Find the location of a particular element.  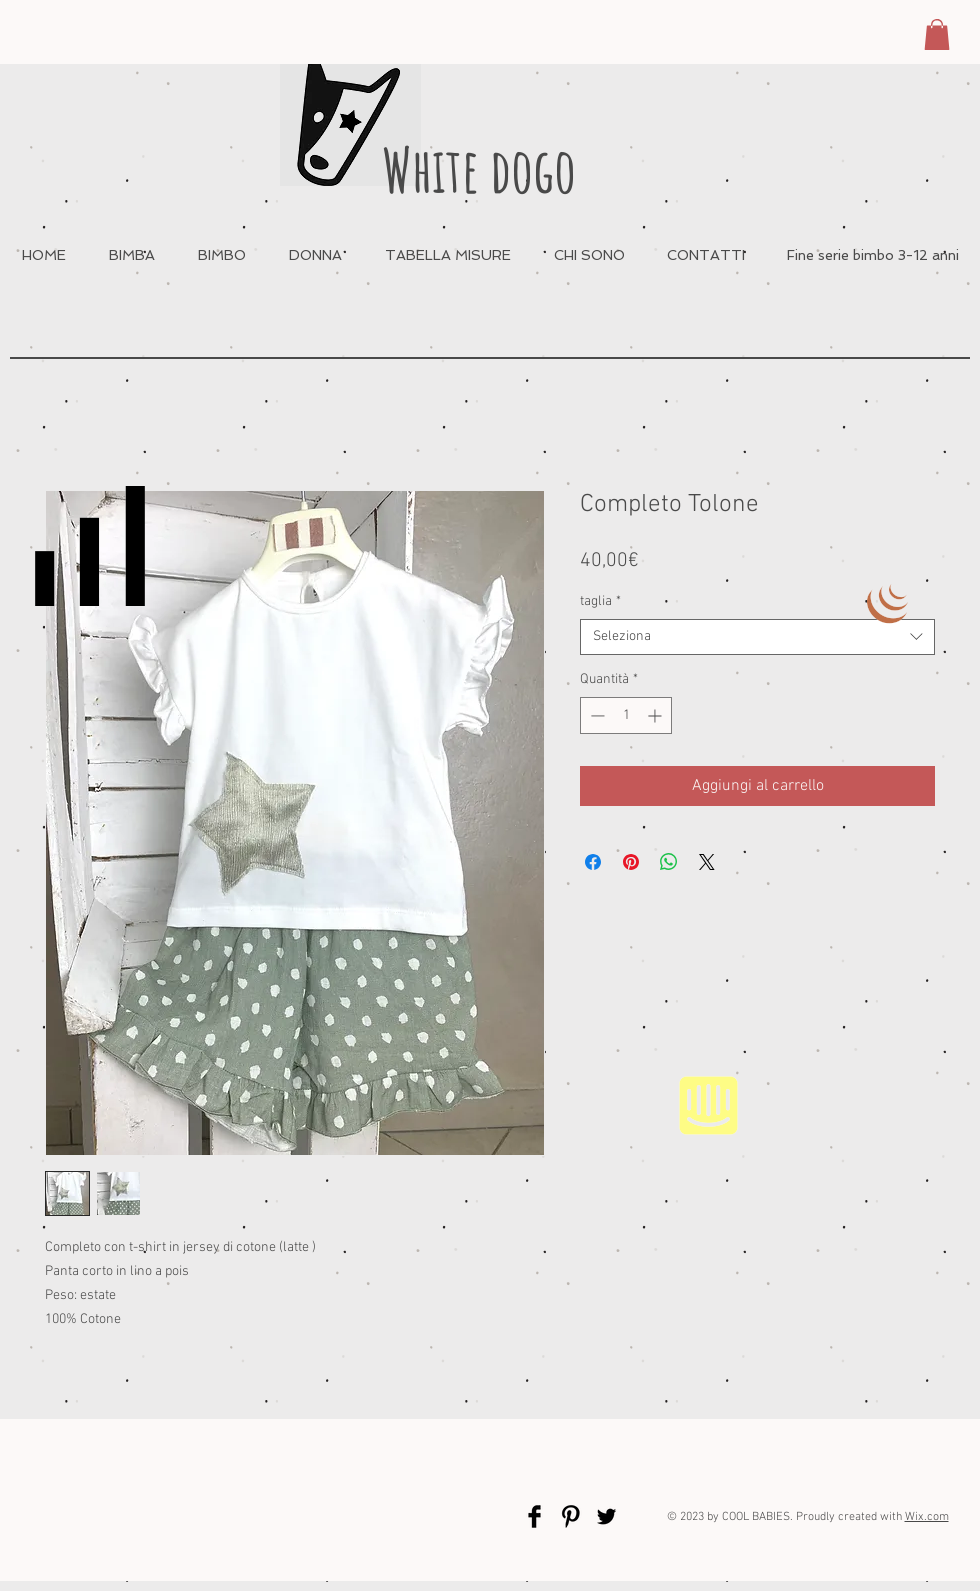

jQuery JavaScript library logo is located at coordinates (887, 603).